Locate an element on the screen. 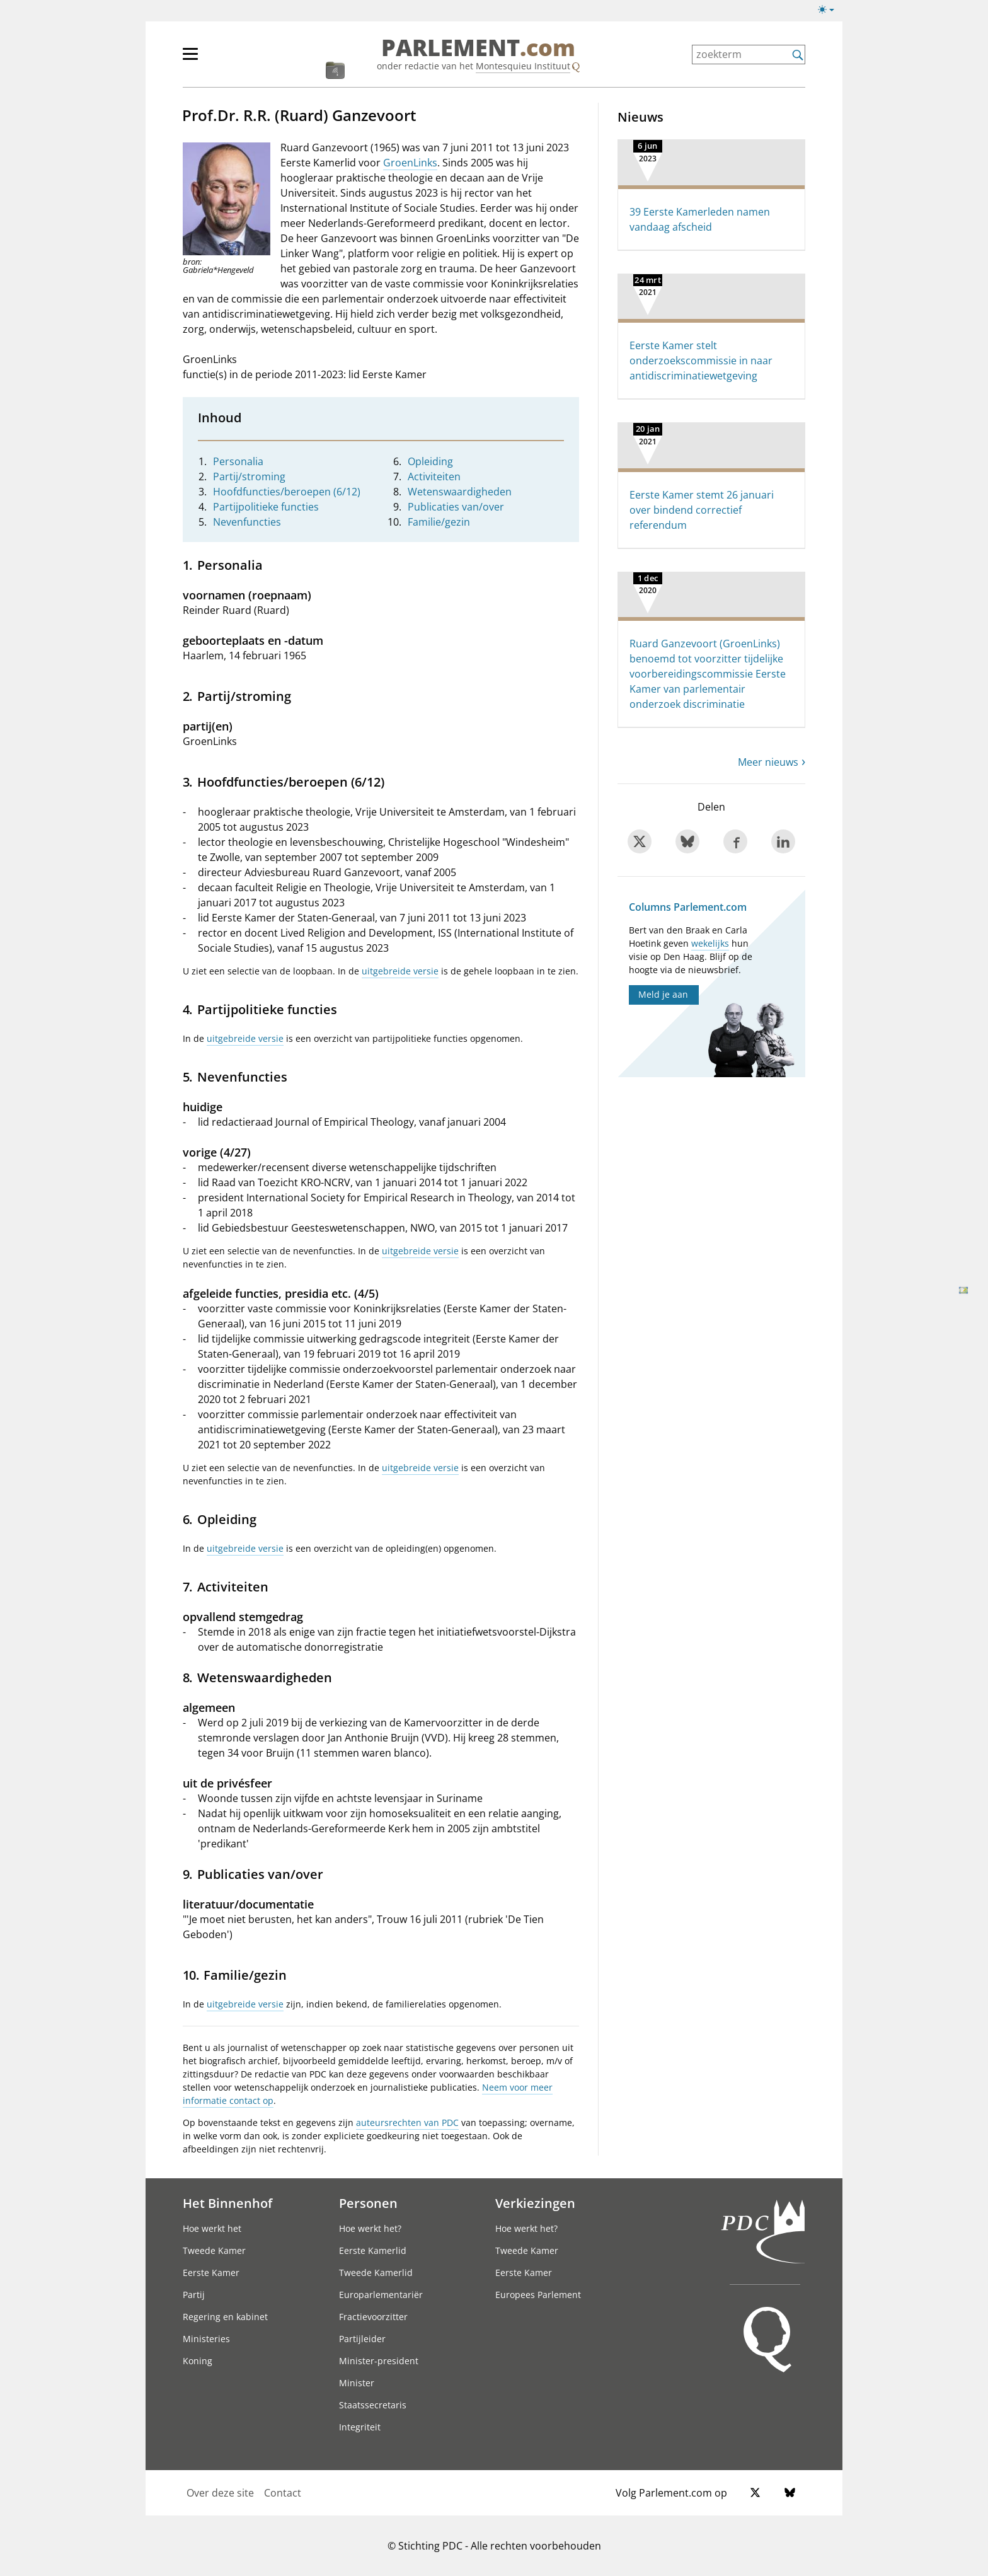  indicates a file or shortcut saved to desktop is located at coordinates (963, 1290).